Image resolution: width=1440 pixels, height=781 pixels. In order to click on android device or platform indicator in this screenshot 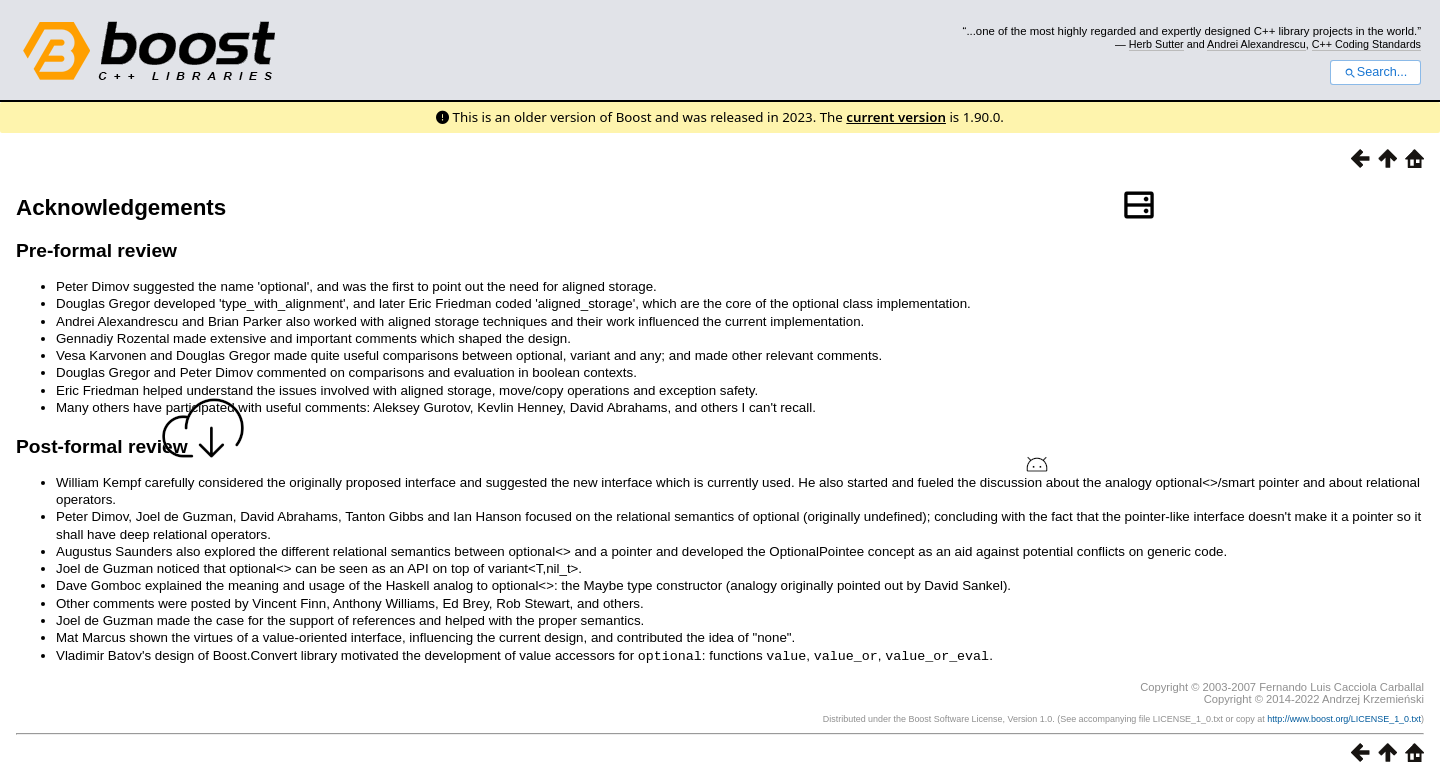, I will do `click(1037, 465)`.